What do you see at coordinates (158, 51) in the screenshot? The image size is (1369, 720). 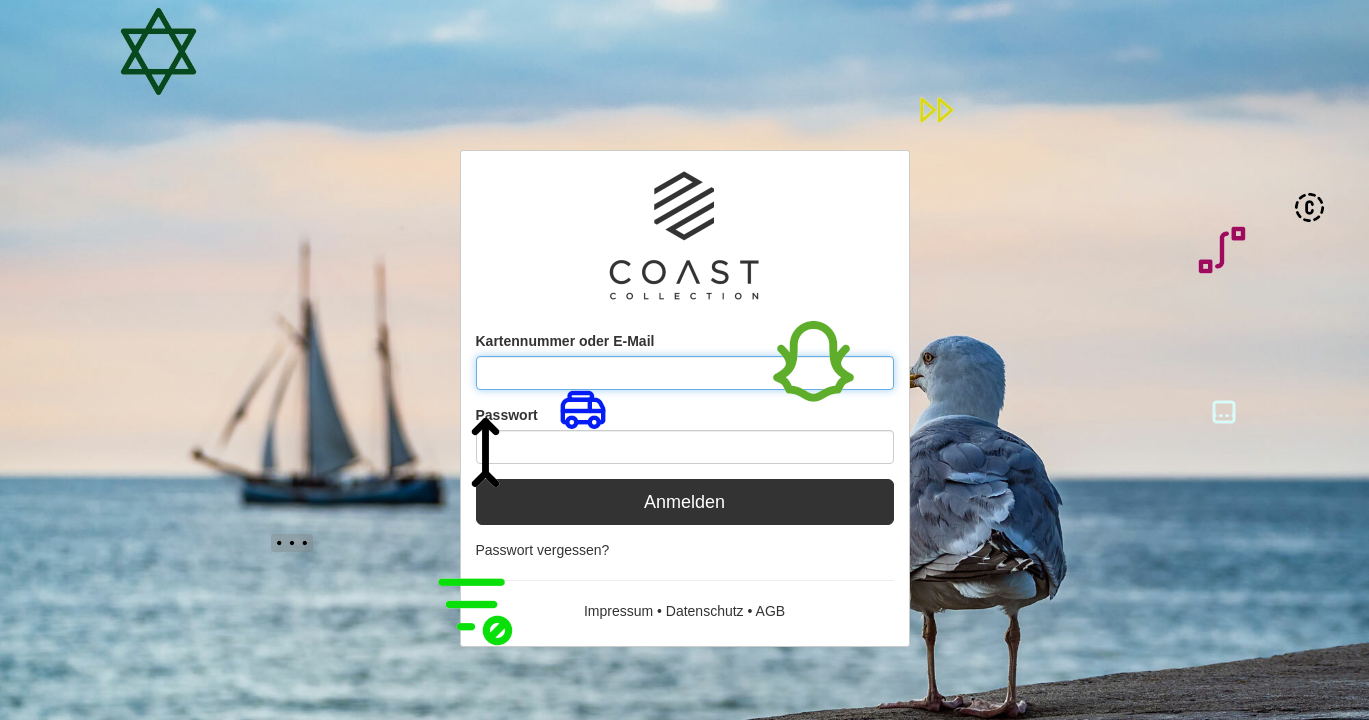 I see `indicates jewish religious content or services` at bounding box center [158, 51].